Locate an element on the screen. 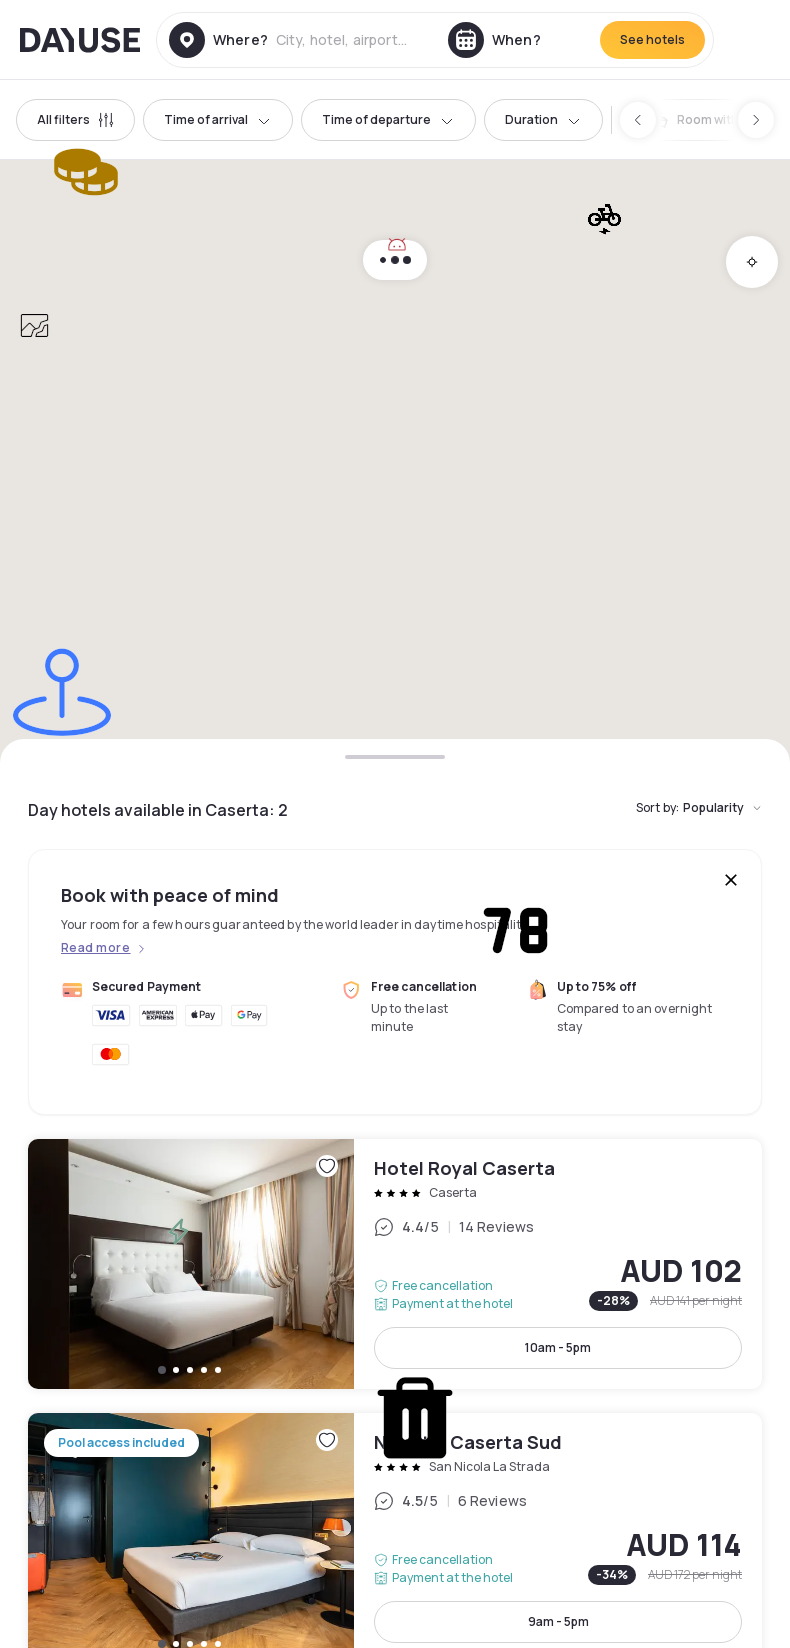  indicates fast or instant action is located at coordinates (178, 1231).